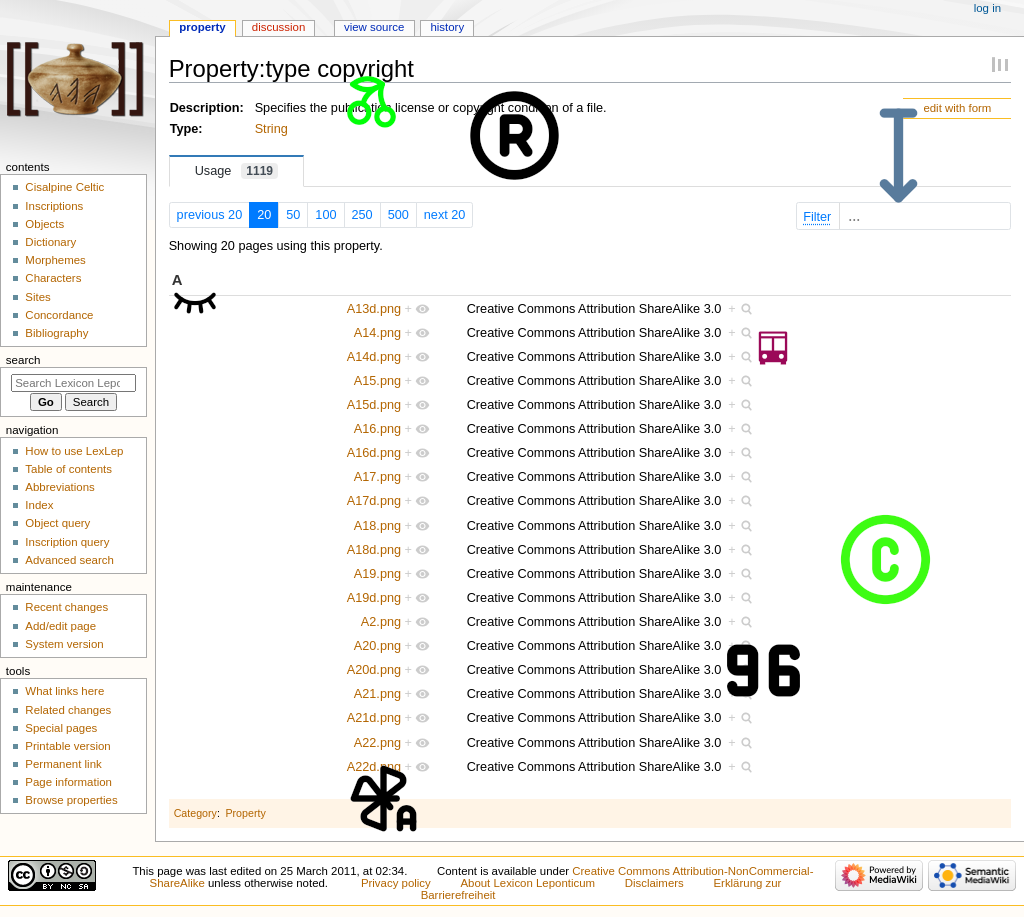 The image size is (1024, 917). I want to click on displays the number 96 as a label or count indicator, so click(763, 670).